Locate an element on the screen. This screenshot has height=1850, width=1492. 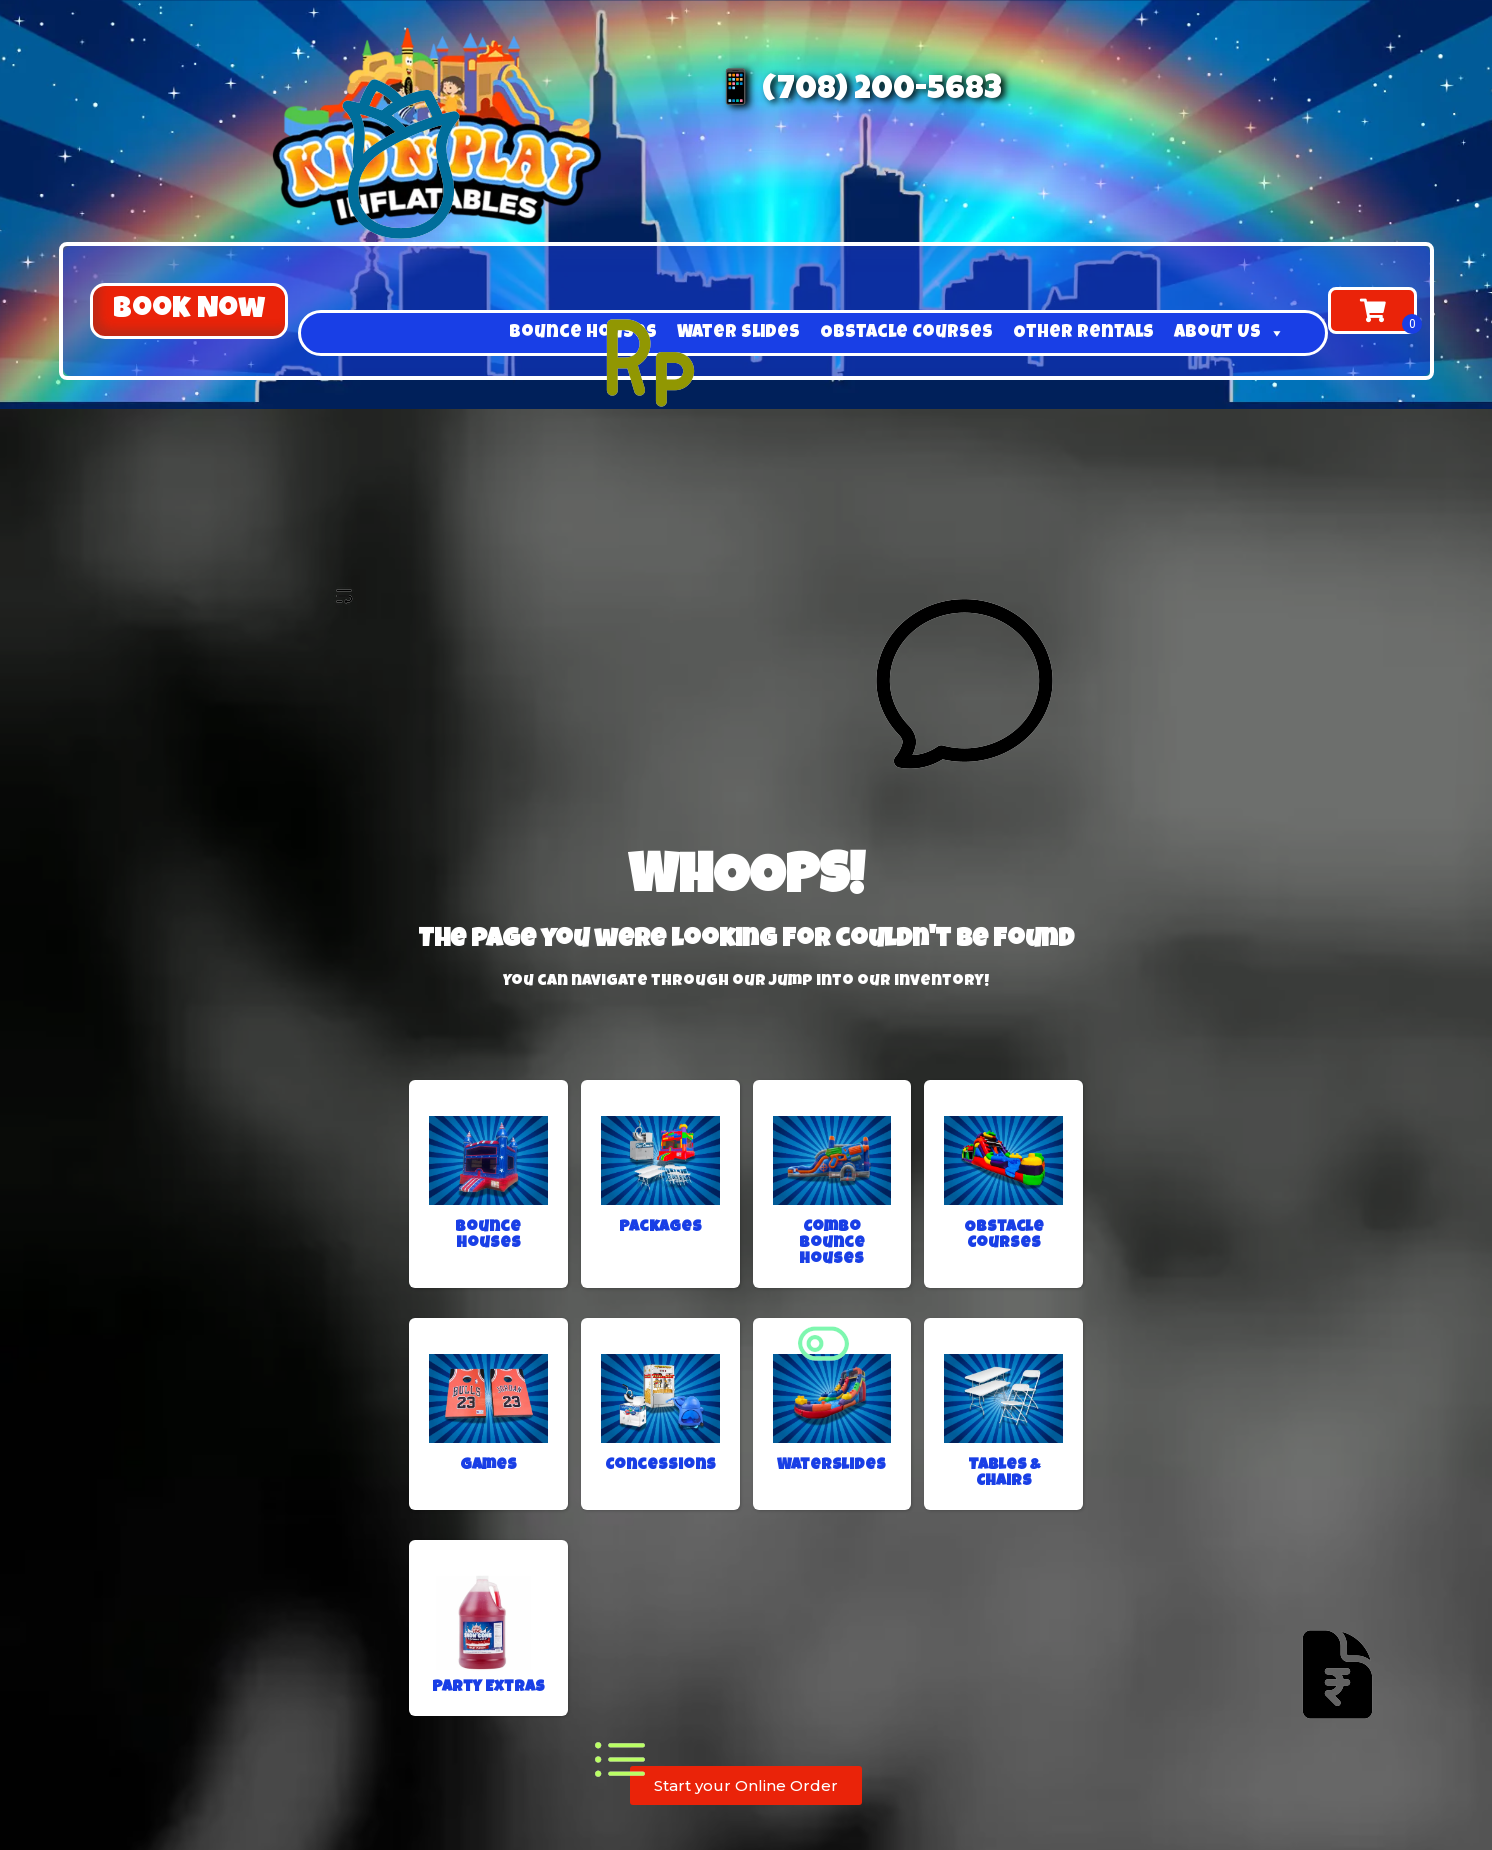
view invoice or billing document in rupees is located at coordinates (1337, 1674).